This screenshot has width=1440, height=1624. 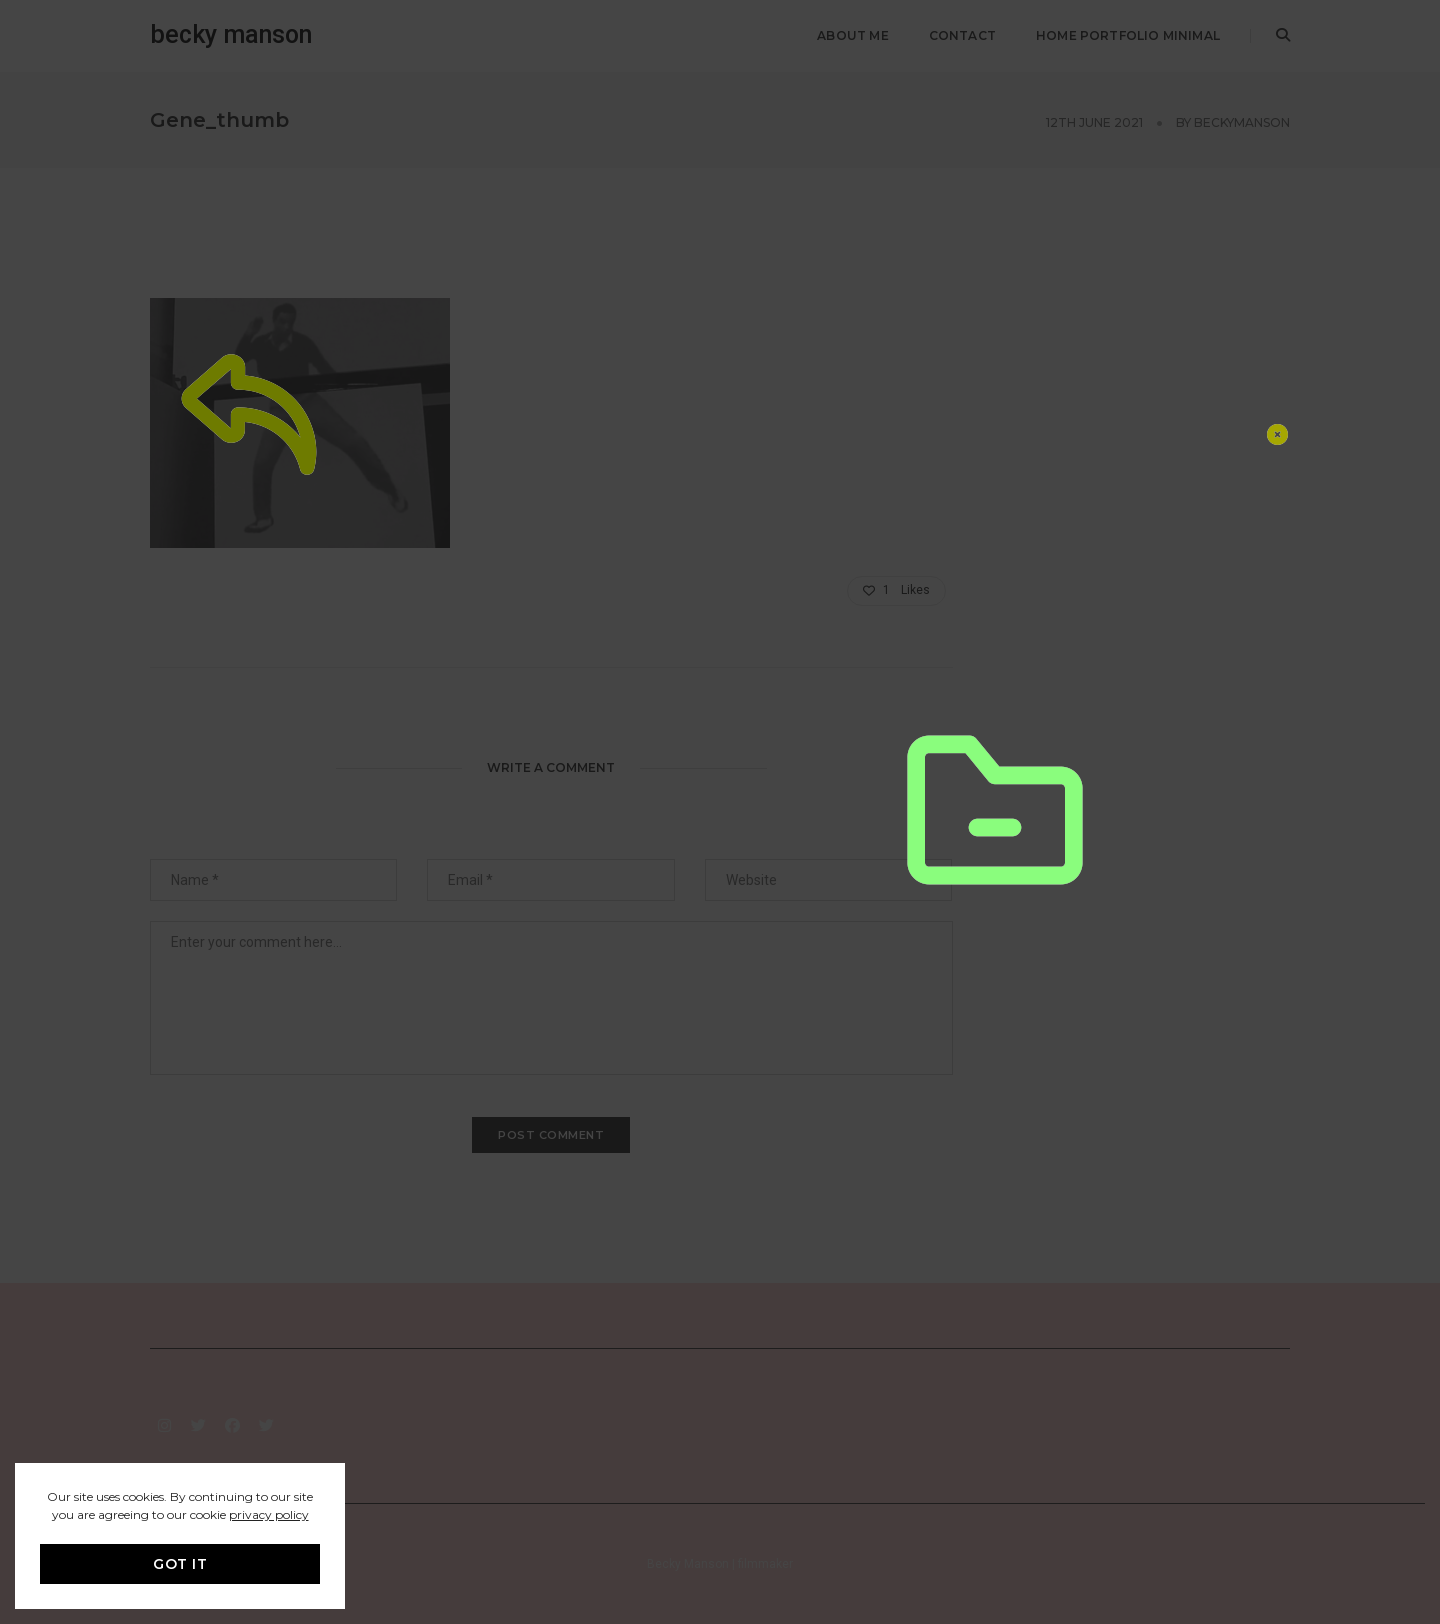 What do you see at coordinates (995, 810) in the screenshot?
I see `remove a folder` at bounding box center [995, 810].